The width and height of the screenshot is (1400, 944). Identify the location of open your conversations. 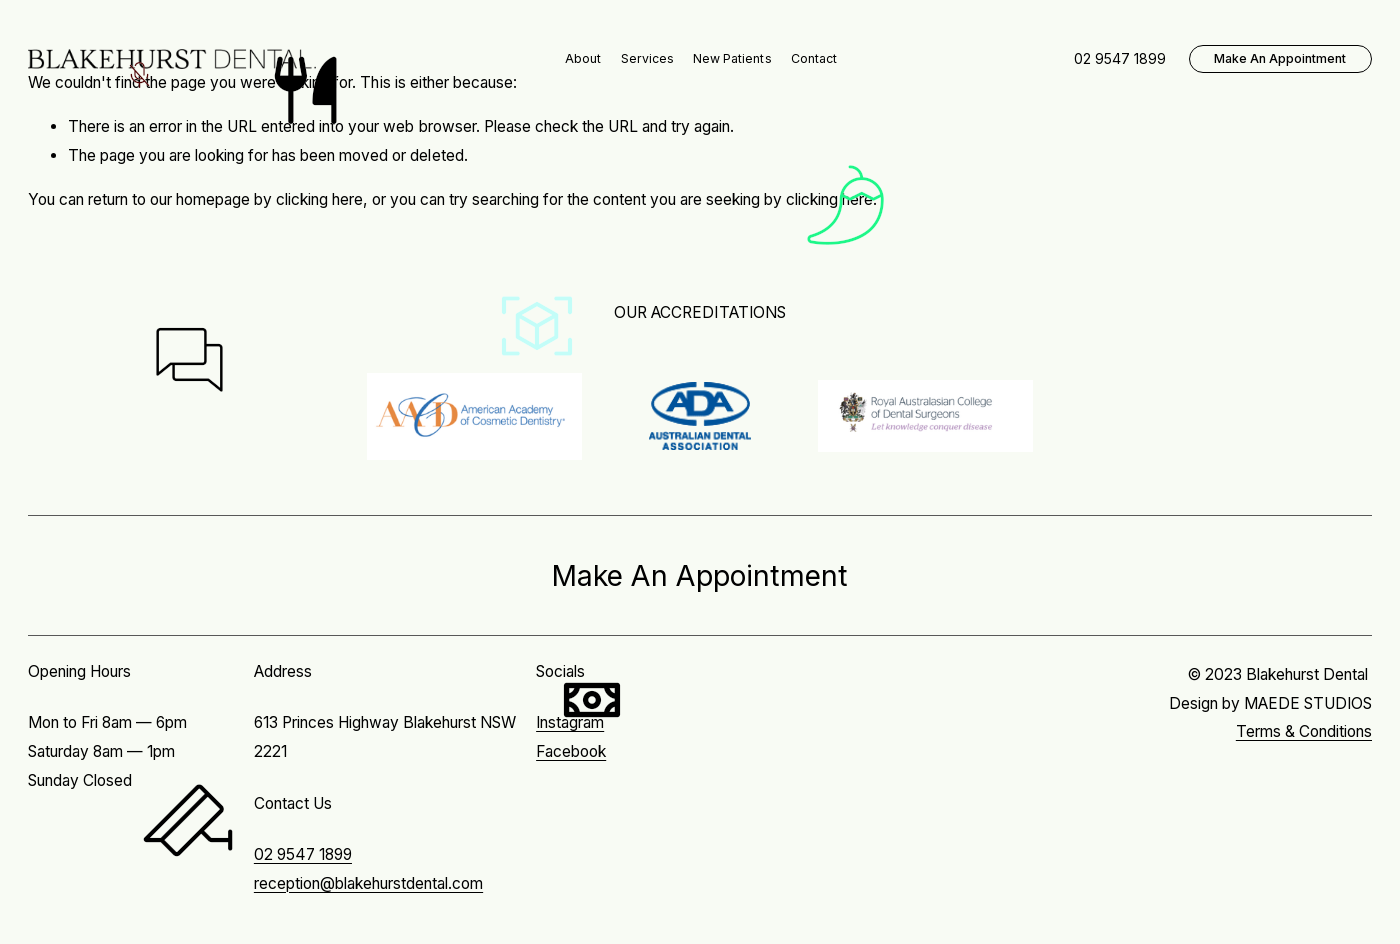
(189, 358).